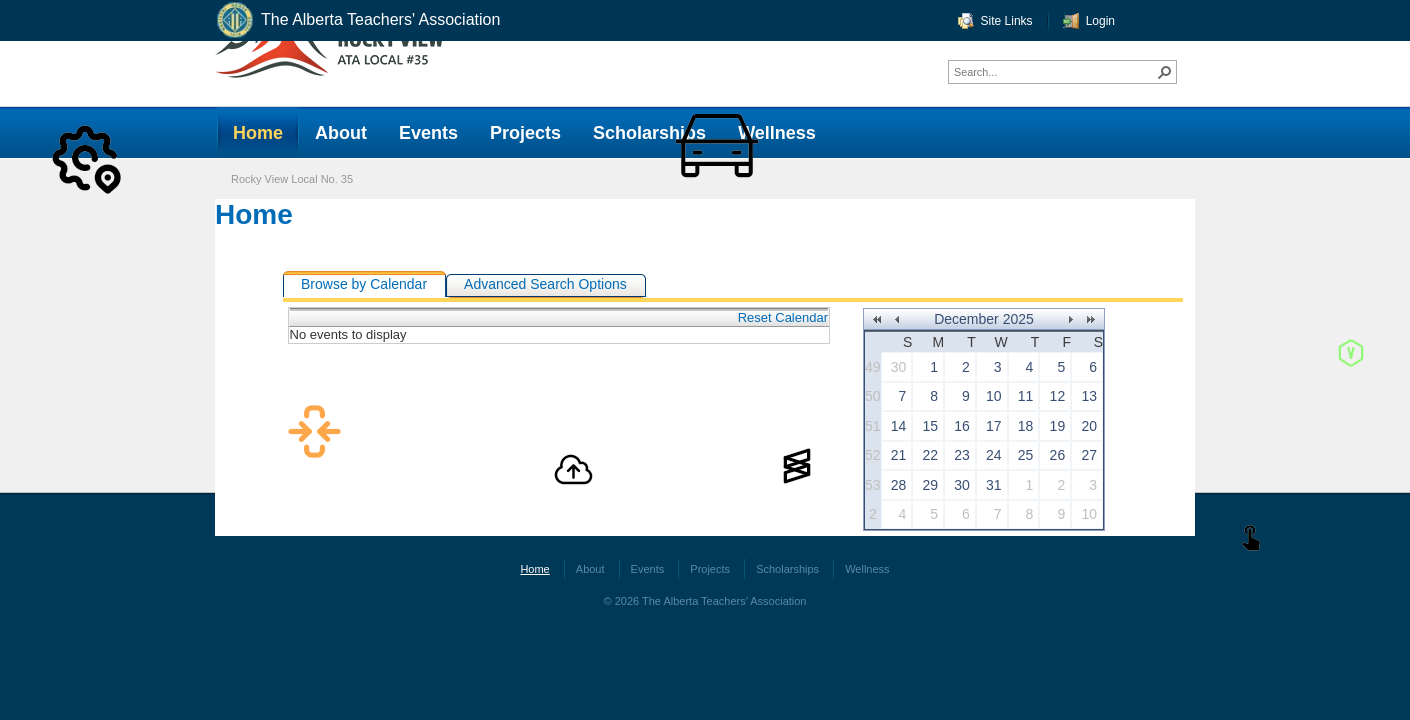  I want to click on open sublime text editor, so click(797, 466).